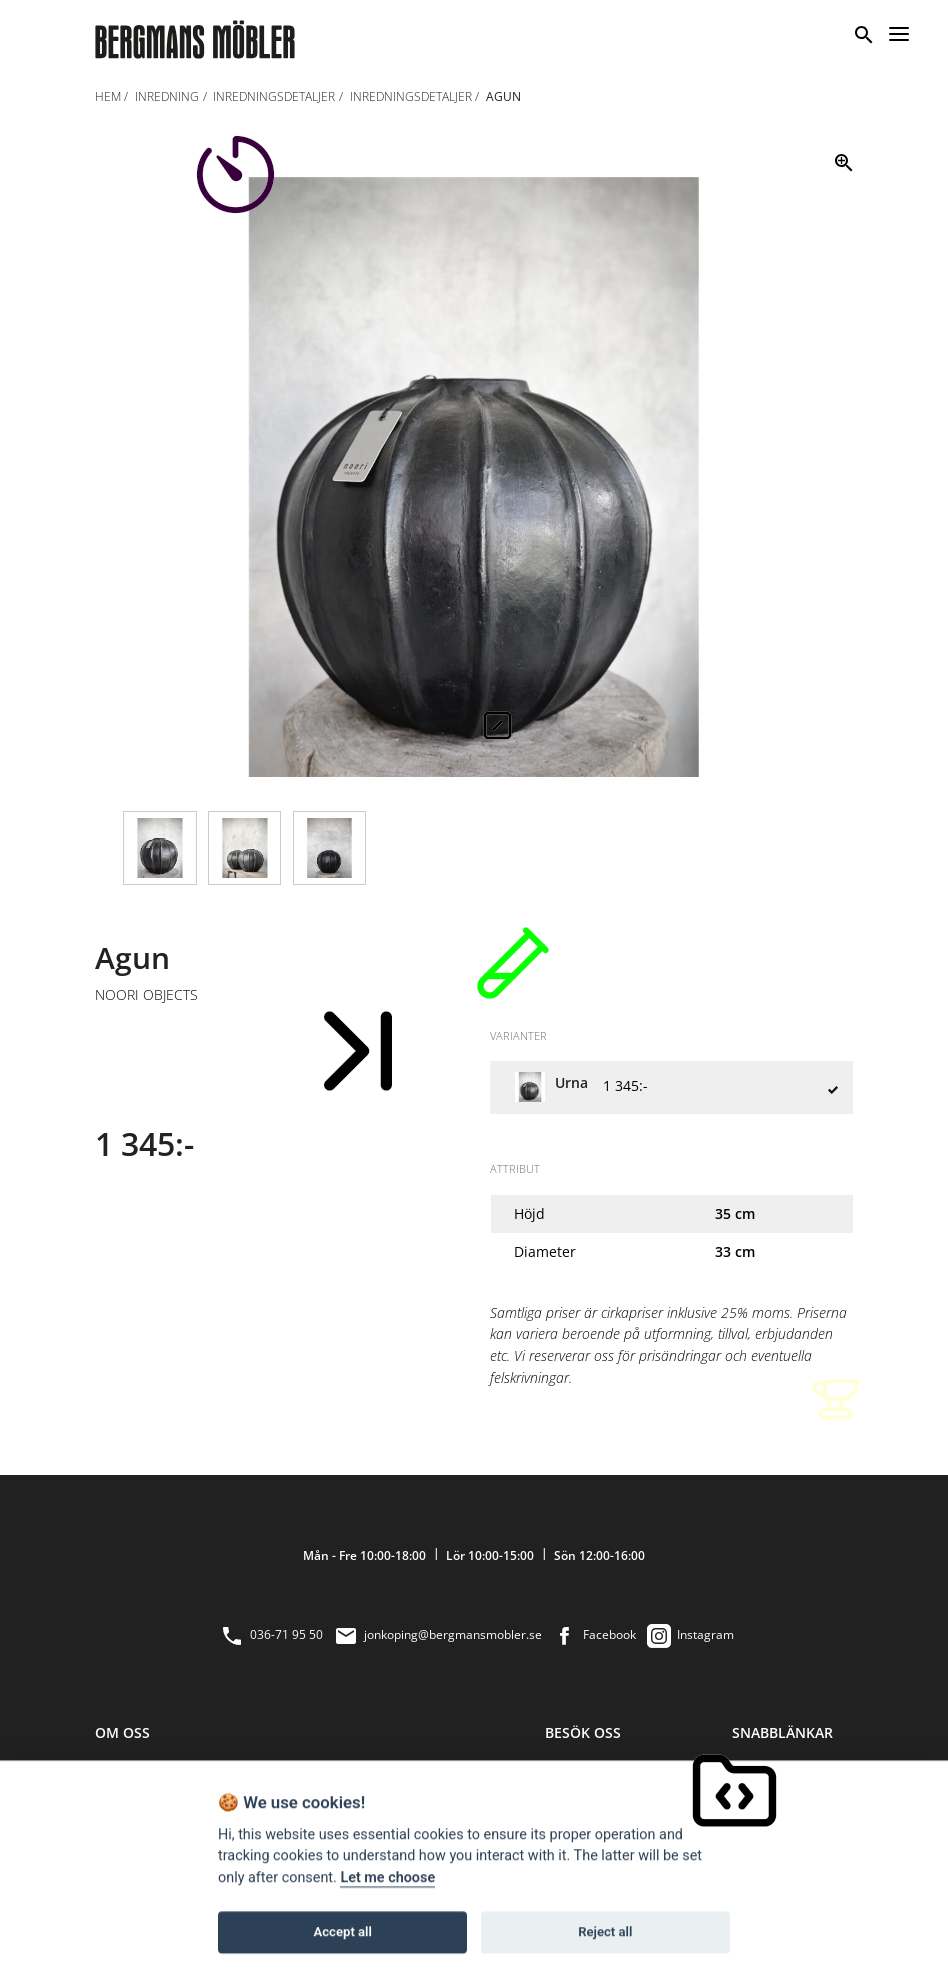 The height and width of the screenshot is (1973, 948). I want to click on open code files directory, so click(734, 1792).